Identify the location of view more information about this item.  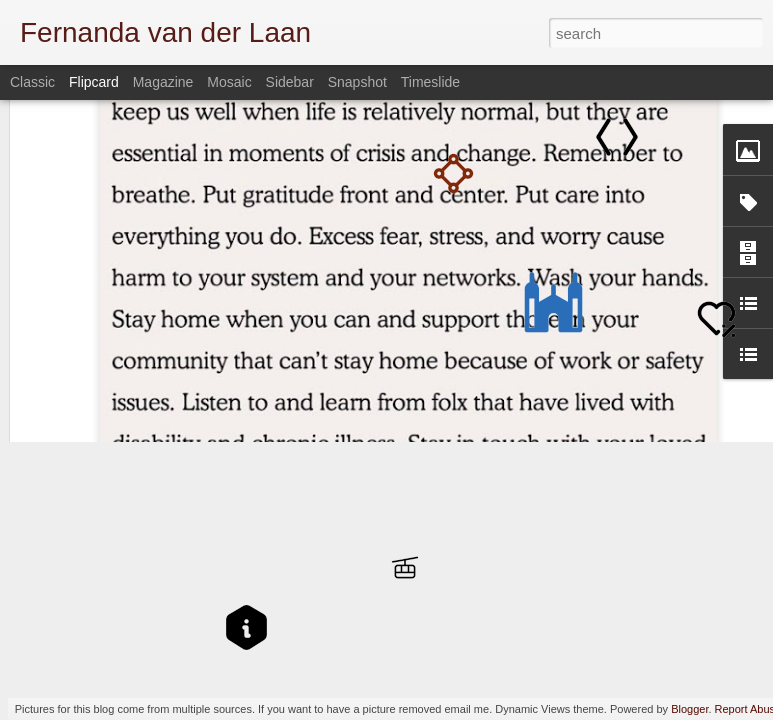
(246, 627).